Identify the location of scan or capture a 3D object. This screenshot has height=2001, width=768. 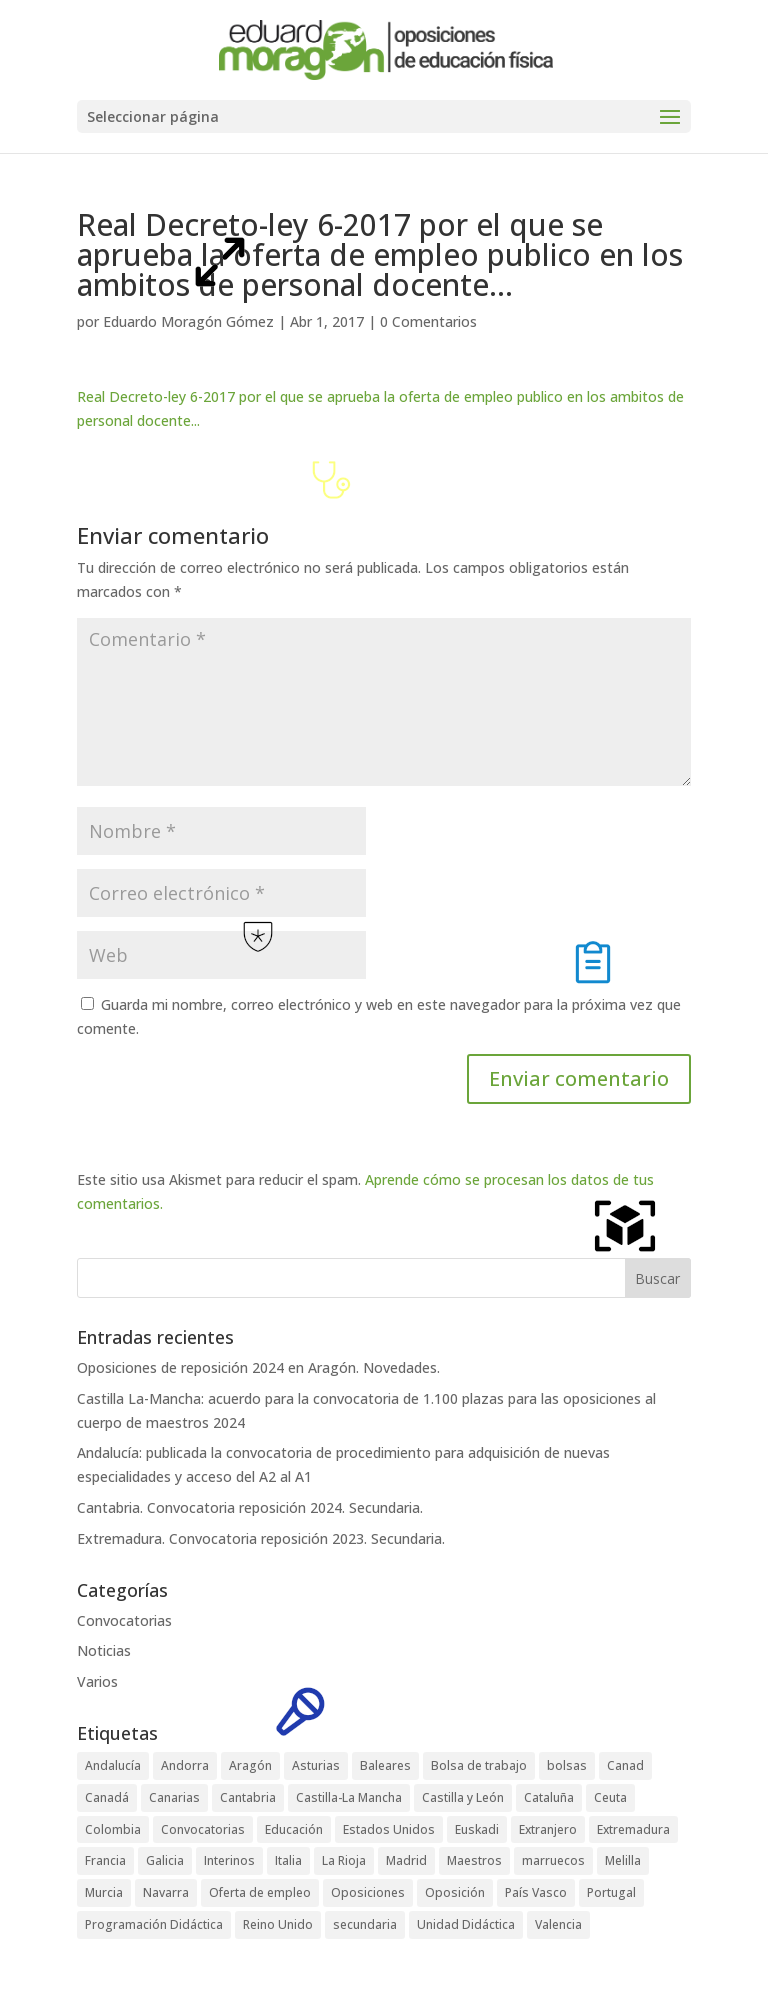
(625, 1226).